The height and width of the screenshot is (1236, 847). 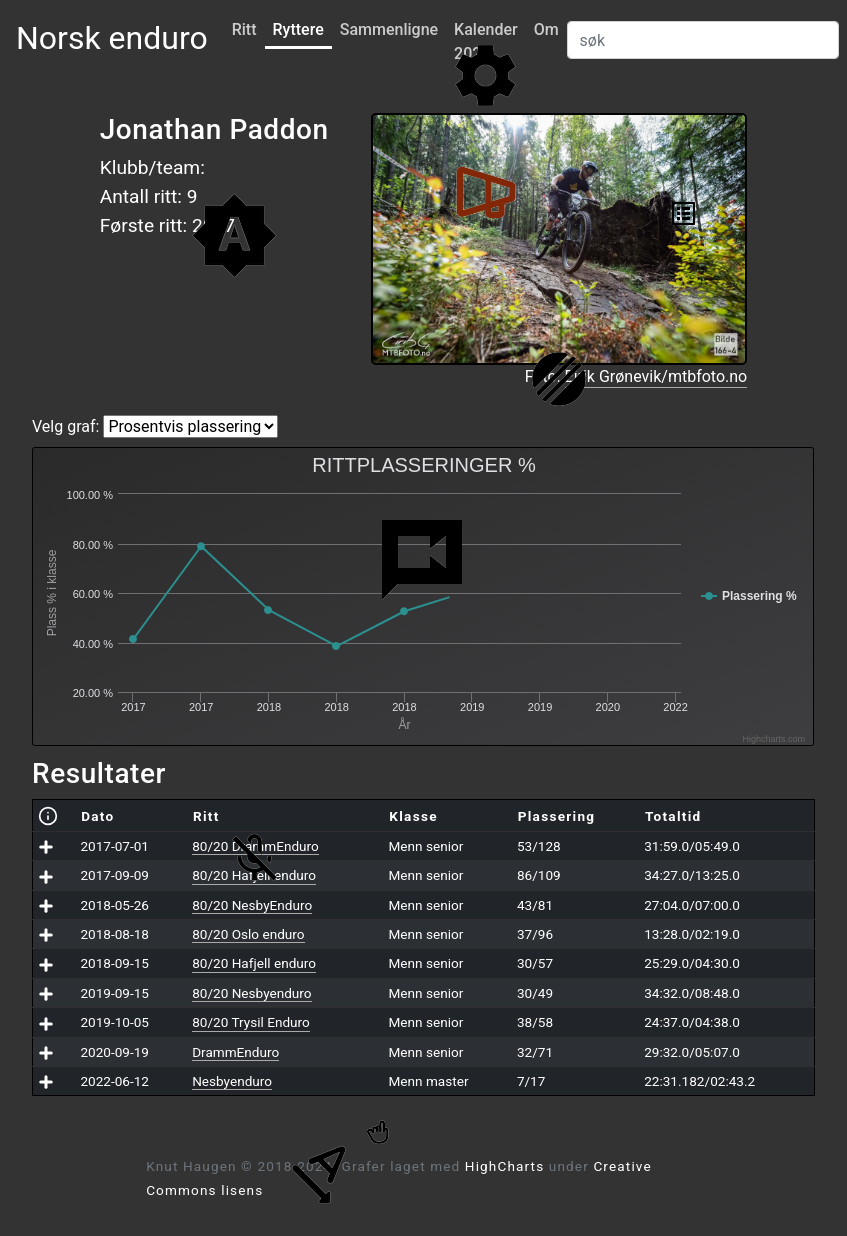 I want to click on mute your microphone, so click(x=254, y=858).